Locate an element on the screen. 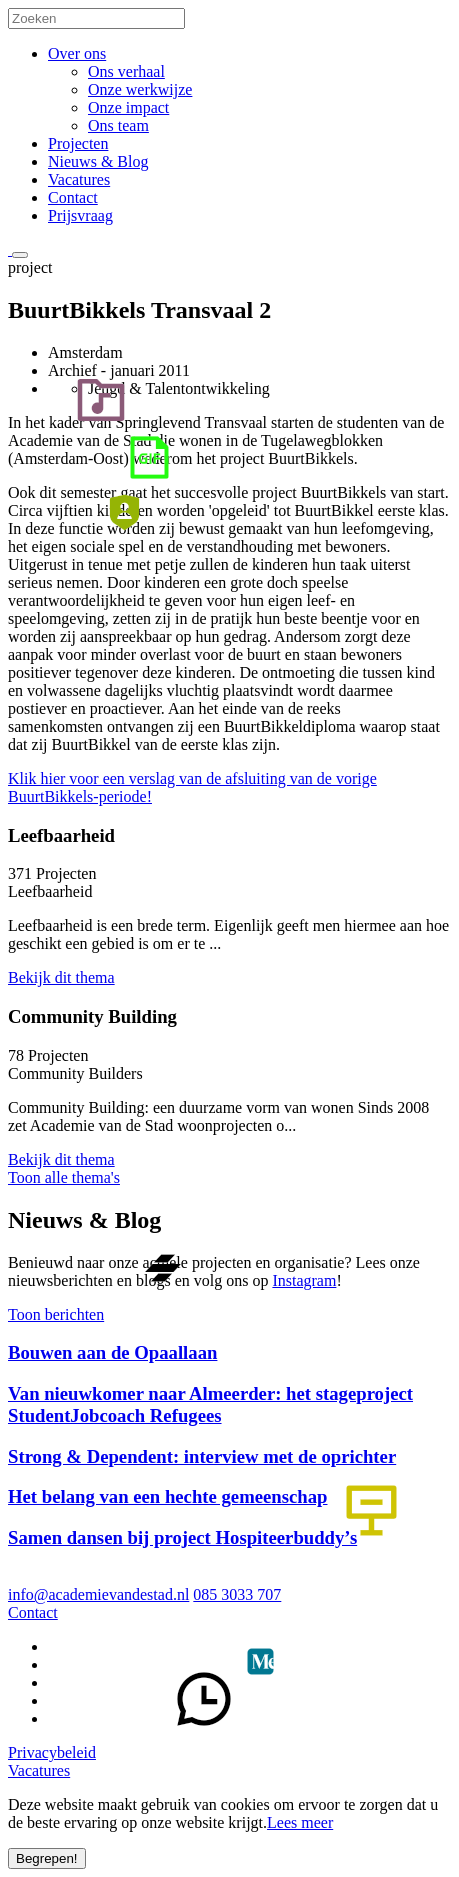 This screenshot has height=1877, width=459. stencil brand logo is located at coordinates (163, 1268).